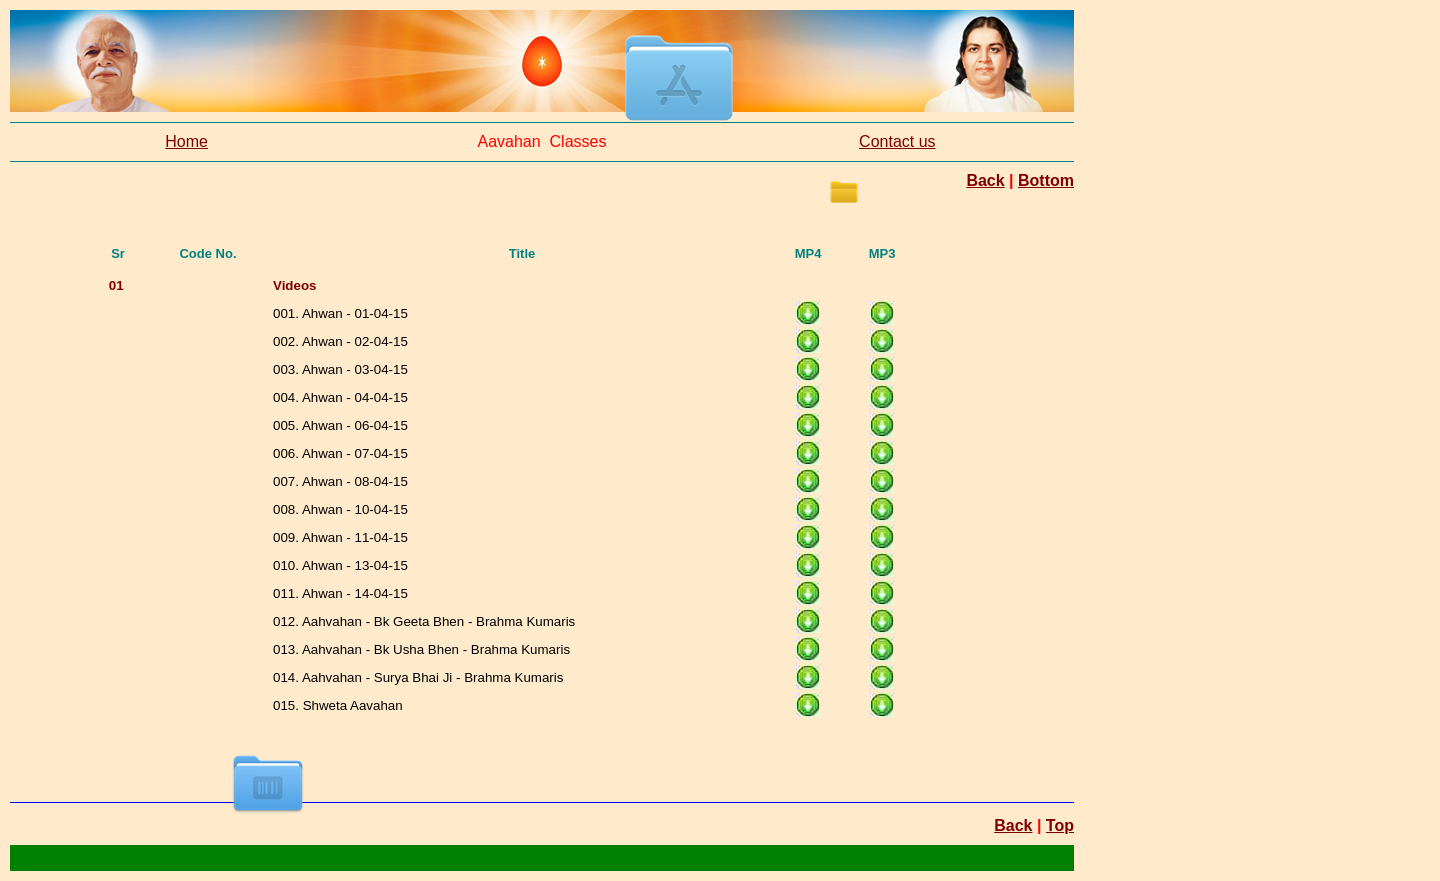  Describe the element at coordinates (679, 78) in the screenshot. I see `open your templates folder` at that location.